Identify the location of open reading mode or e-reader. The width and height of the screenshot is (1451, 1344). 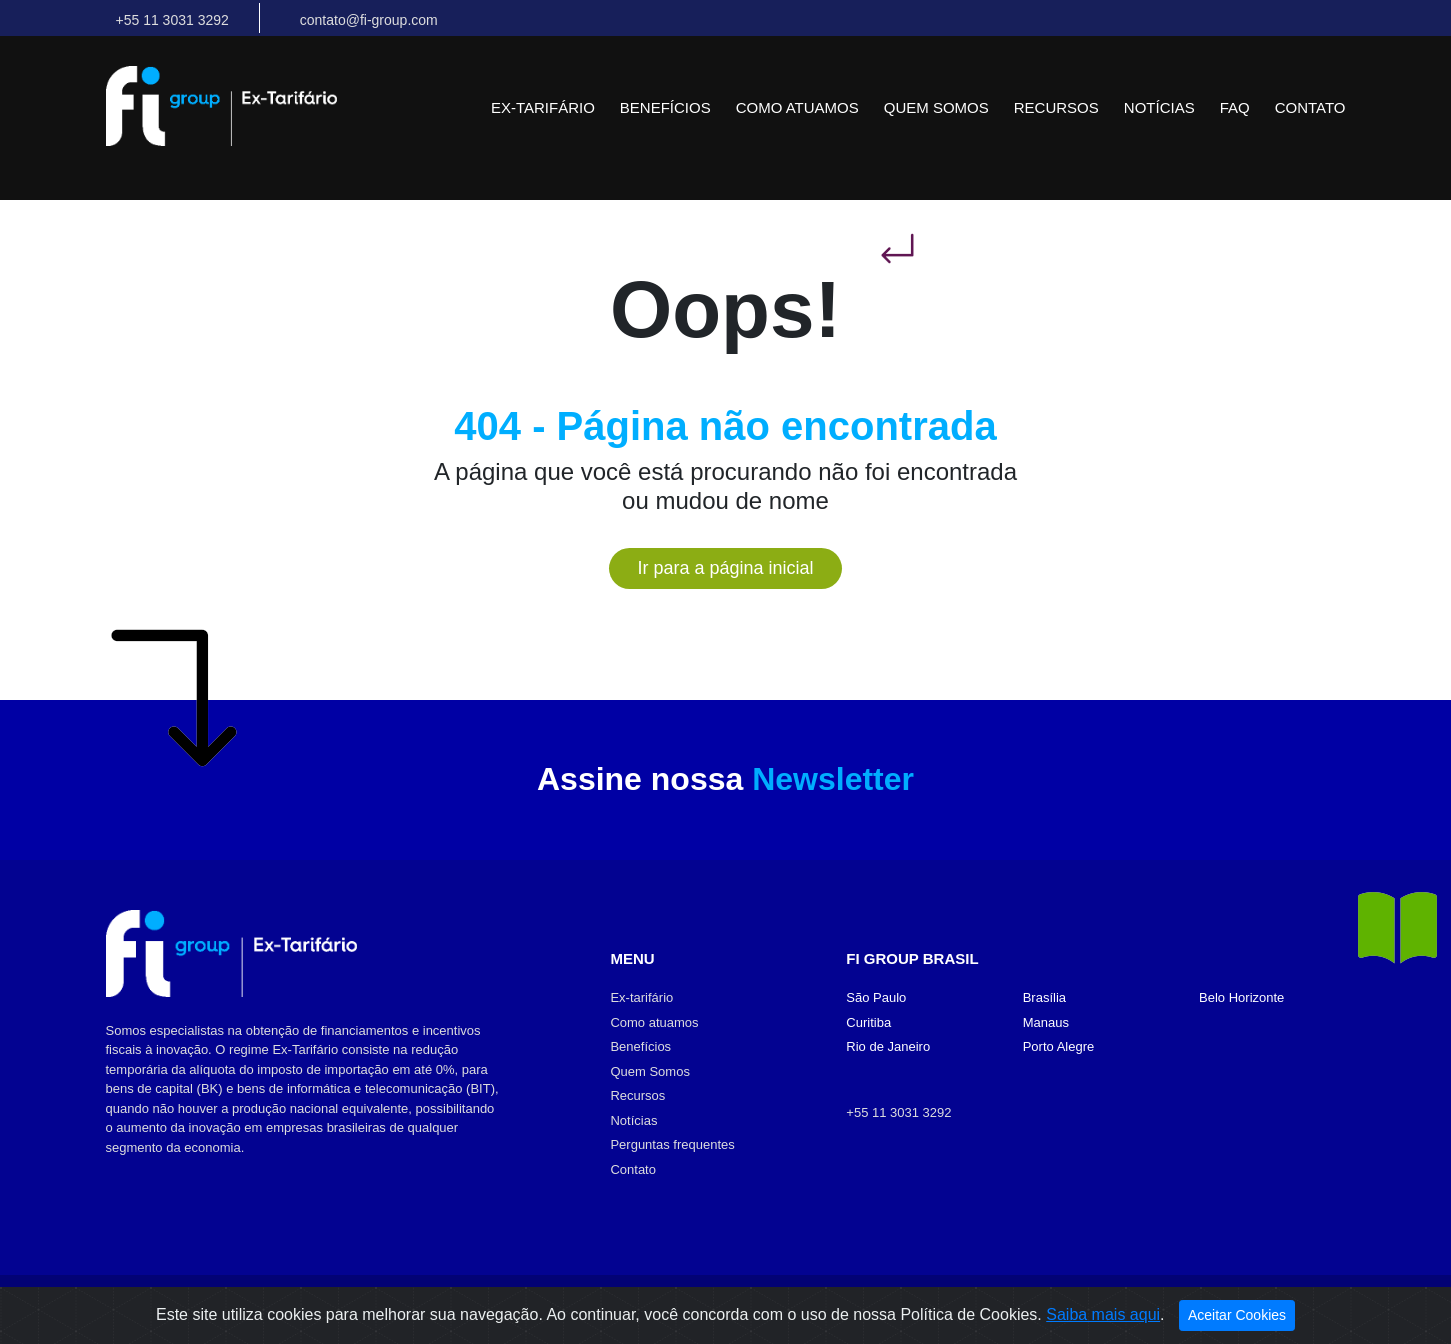
(1397, 928).